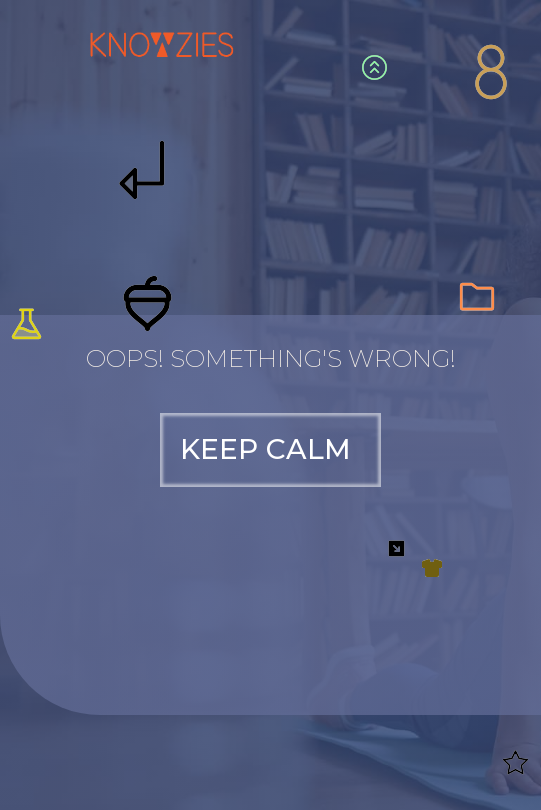 The image size is (541, 810). What do you see at coordinates (147, 303) in the screenshot?
I see `nature or outdoors category indicator` at bounding box center [147, 303].